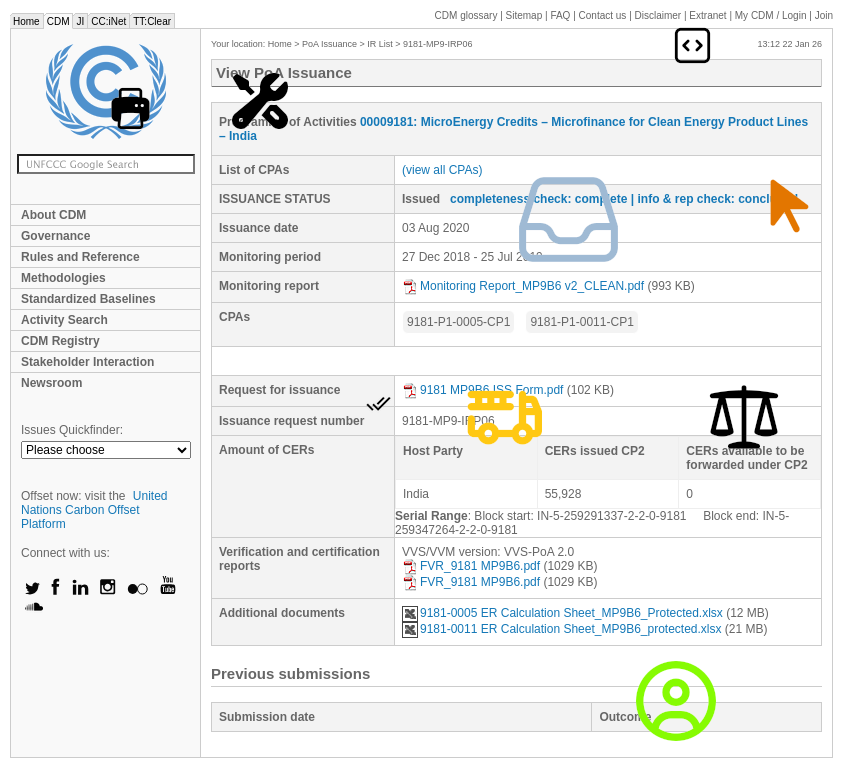 The width and height of the screenshot is (843, 773). Describe the element at coordinates (692, 45) in the screenshot. I see `view or edit source code` at that location.